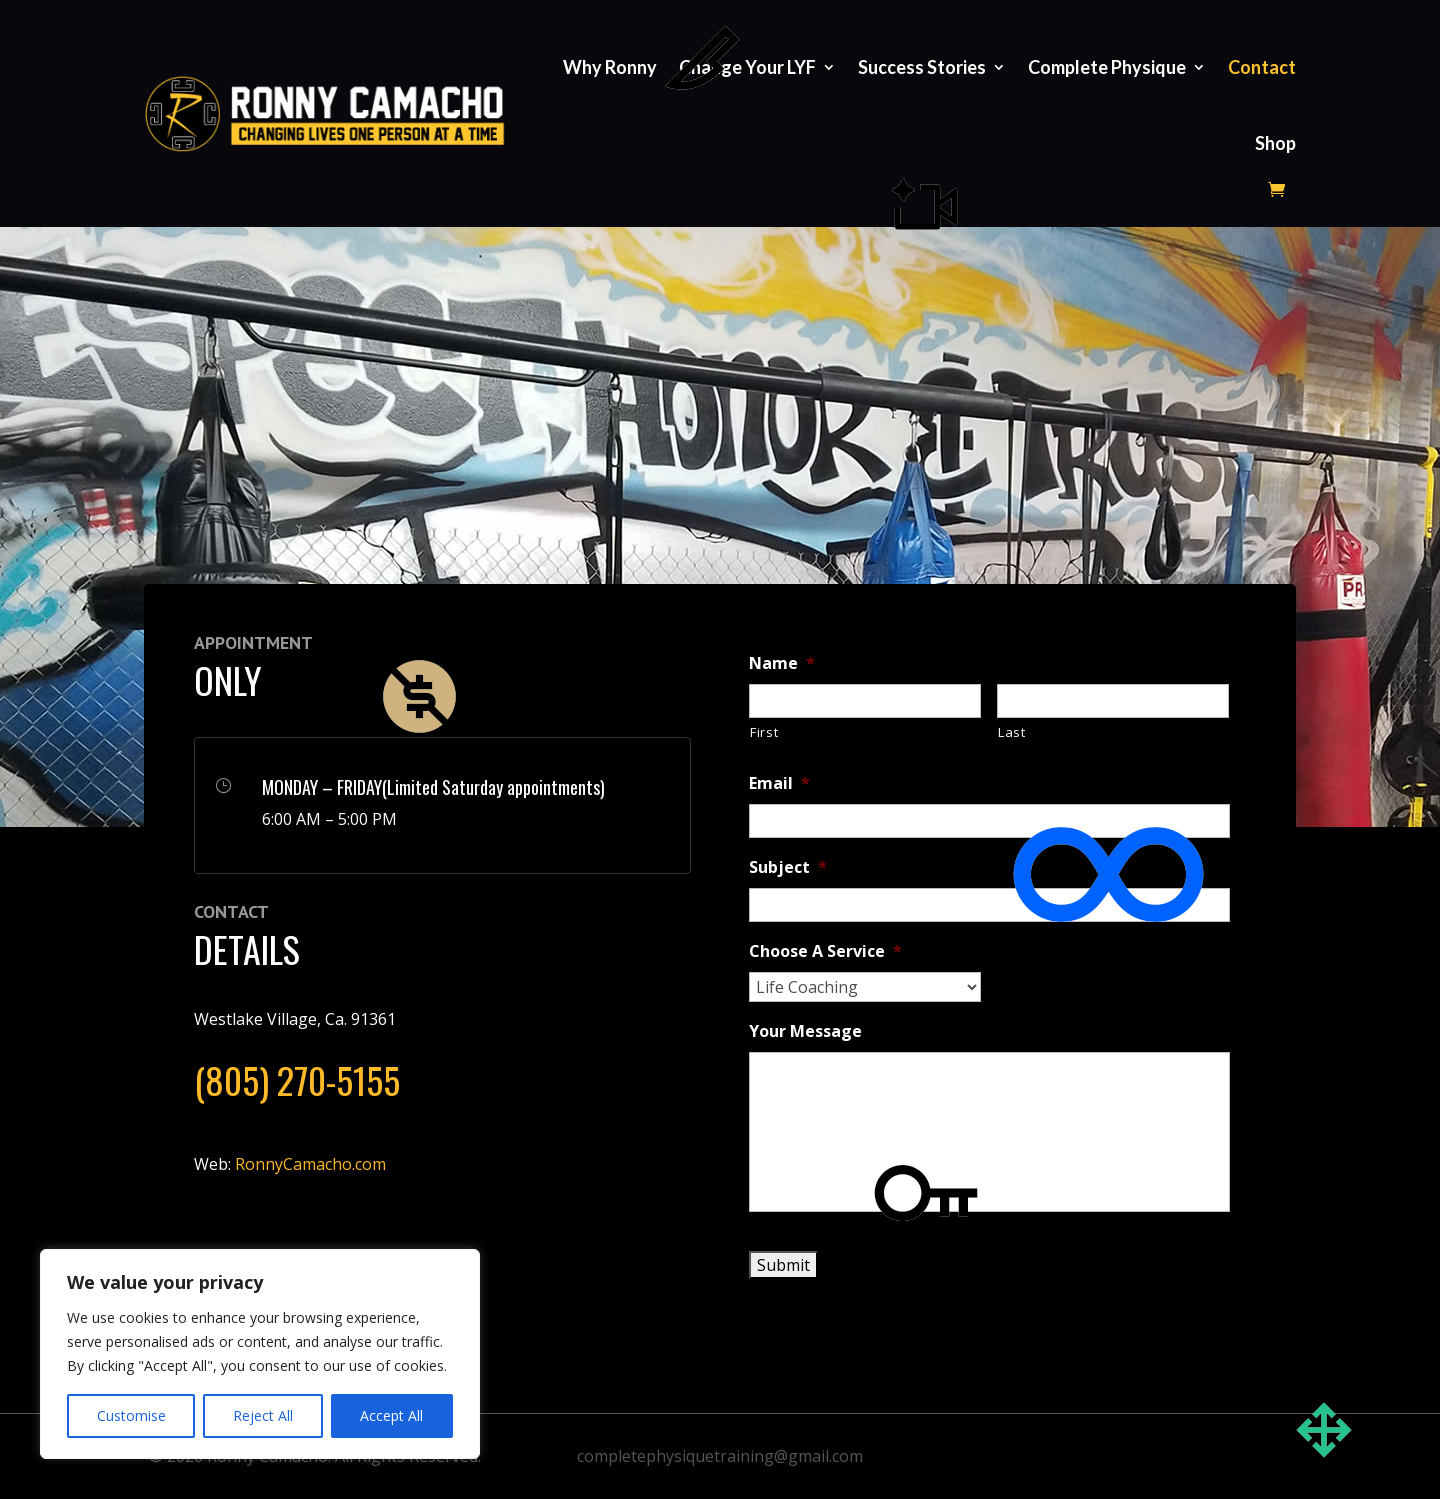 This screenshot has width=1440, height=1499. I want to click on enable AI-powered video features, so click(926, 207).